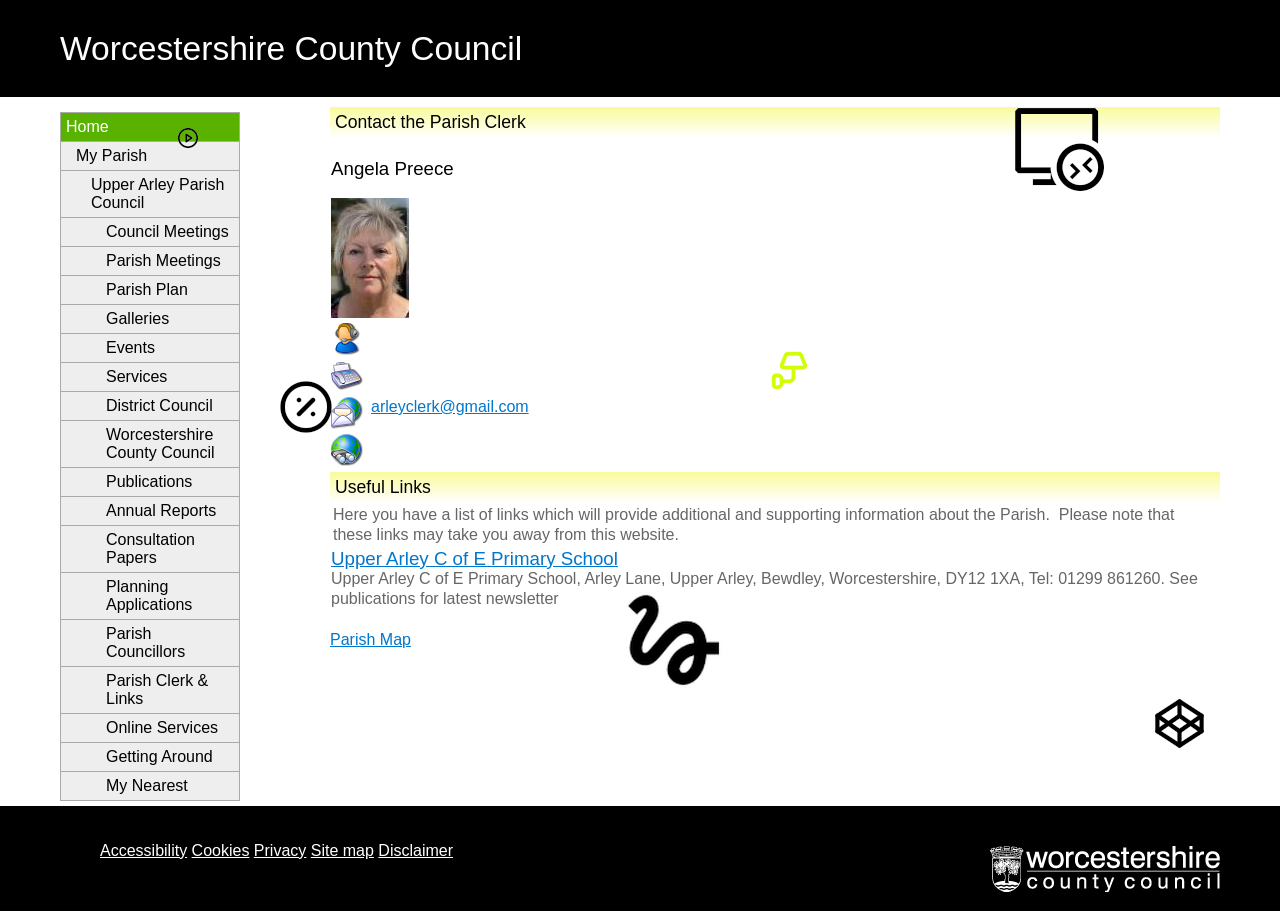  Describe the element at coordinates (1179, 723) in the screenshot. I see `open CodePen profile or project` at that location.